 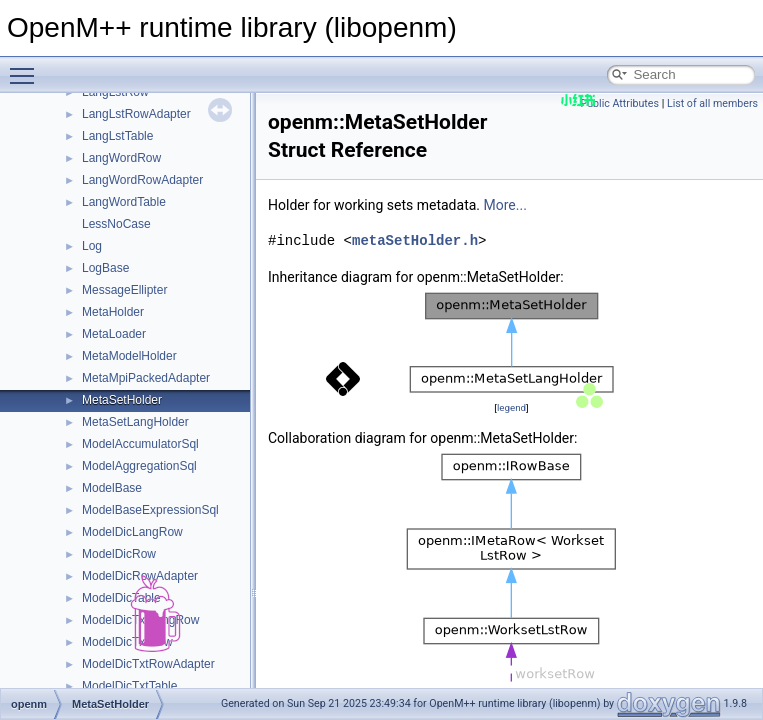 I want to click on julia programming language logo, so click(x=589, y=395).